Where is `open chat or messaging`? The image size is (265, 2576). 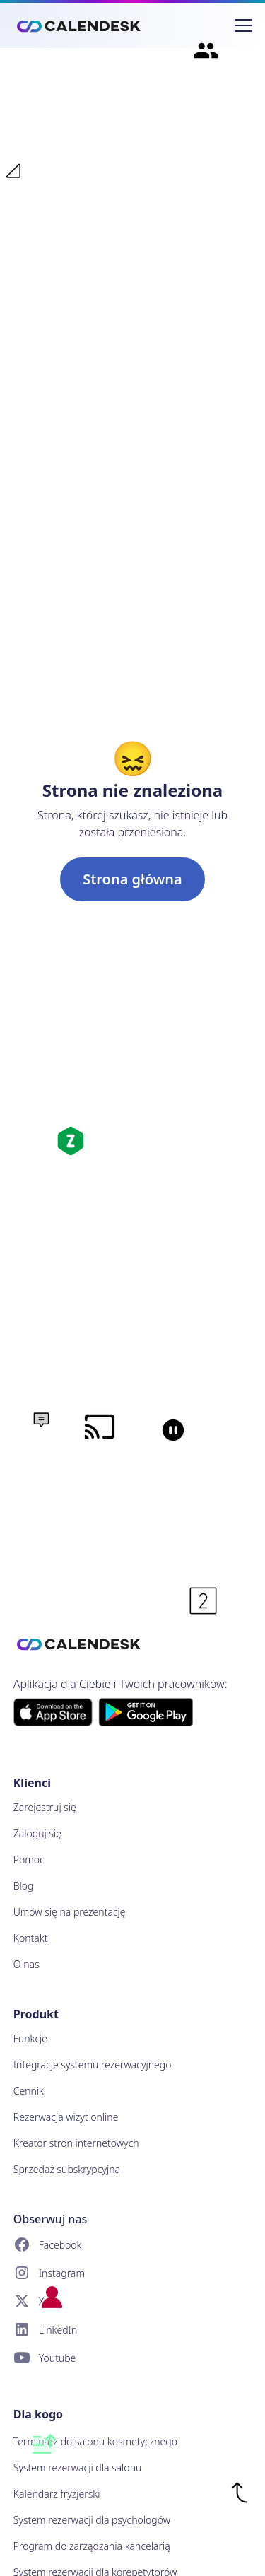
open chat or messaging is located at coordinates (41, 1419).